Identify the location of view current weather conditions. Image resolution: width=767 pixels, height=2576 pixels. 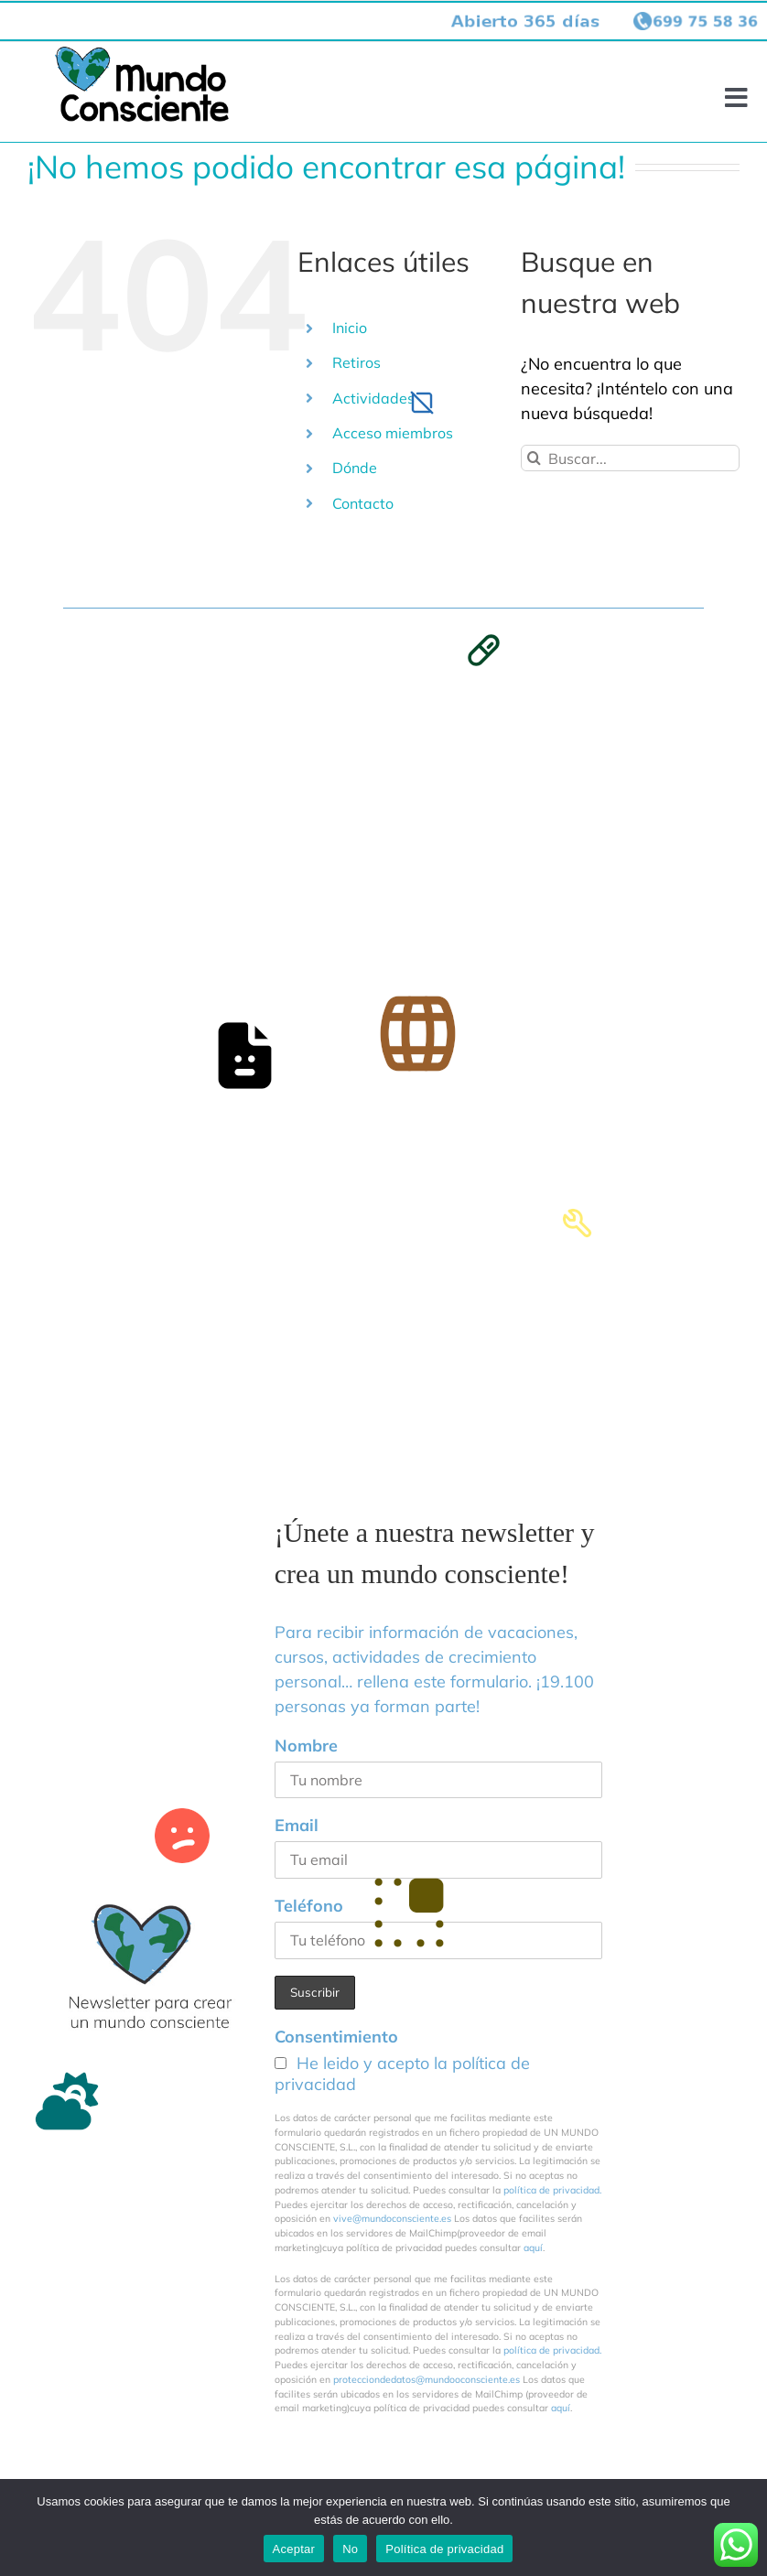
(67, 2102).